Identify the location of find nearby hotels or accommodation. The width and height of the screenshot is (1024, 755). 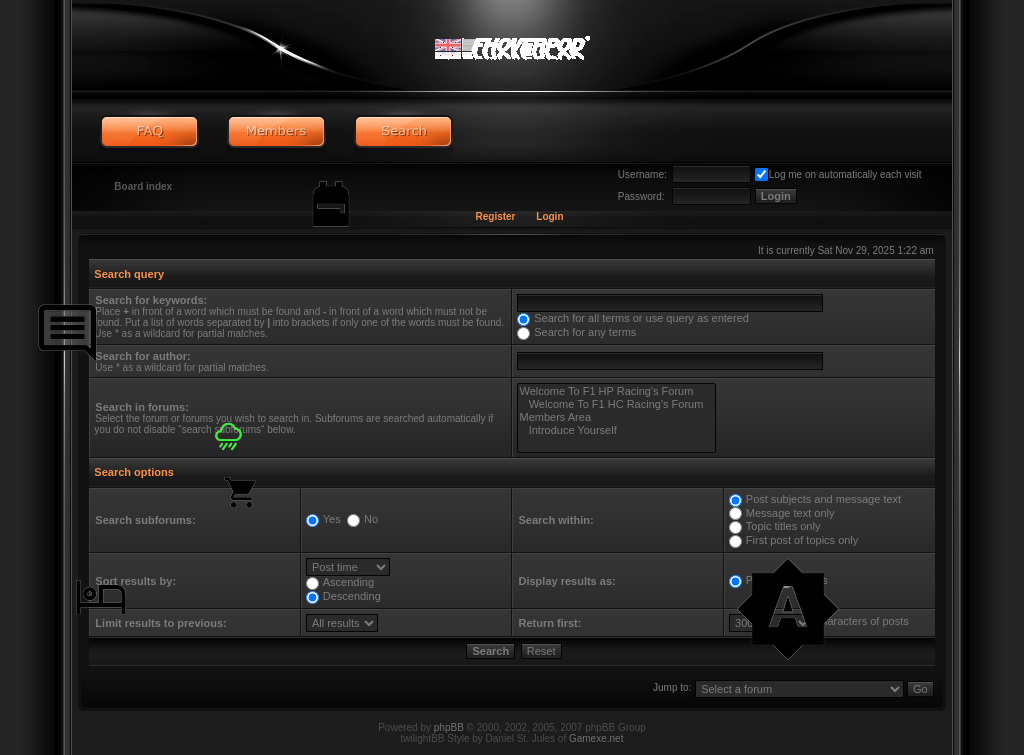
(101, 596).